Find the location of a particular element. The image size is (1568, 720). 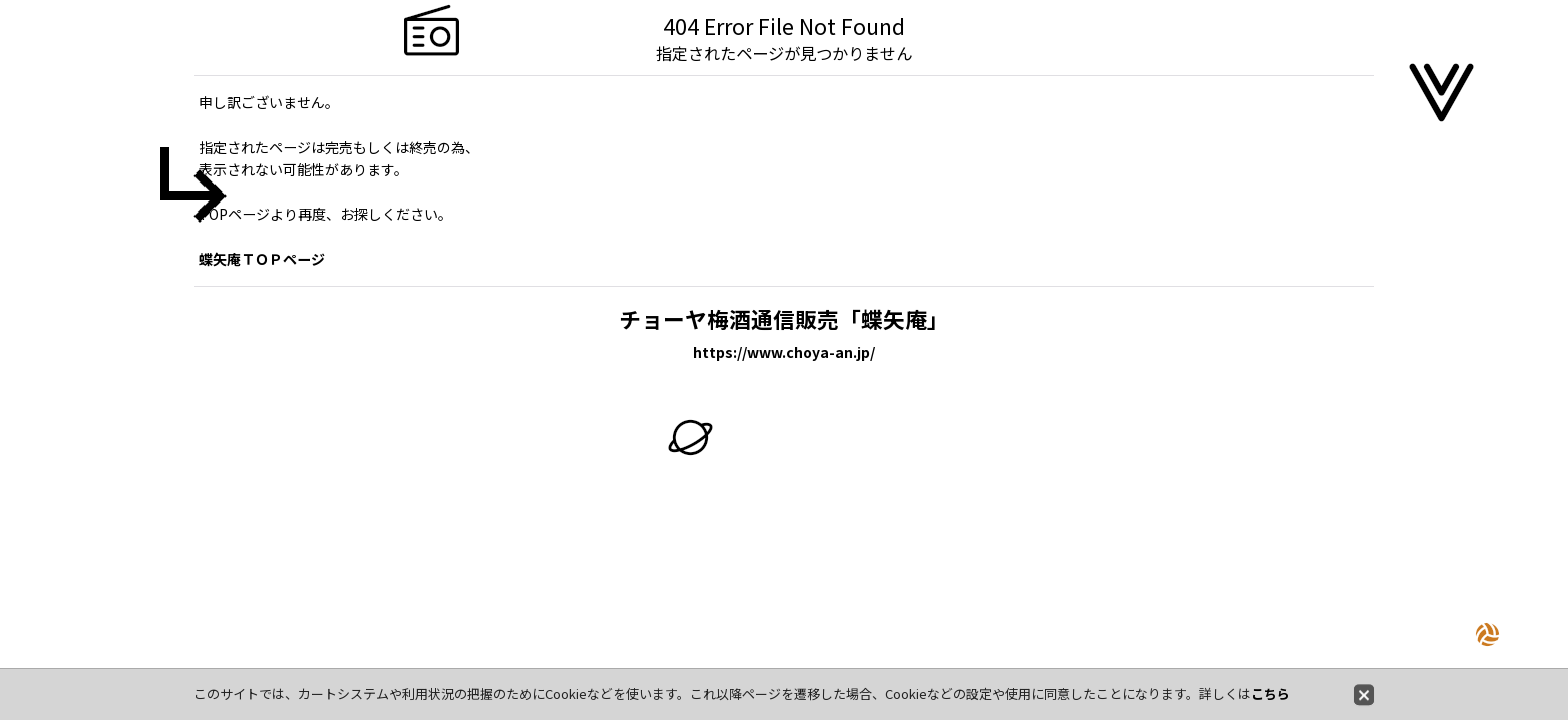

Vue.js framework logo is located at coordinates (1441, 92).